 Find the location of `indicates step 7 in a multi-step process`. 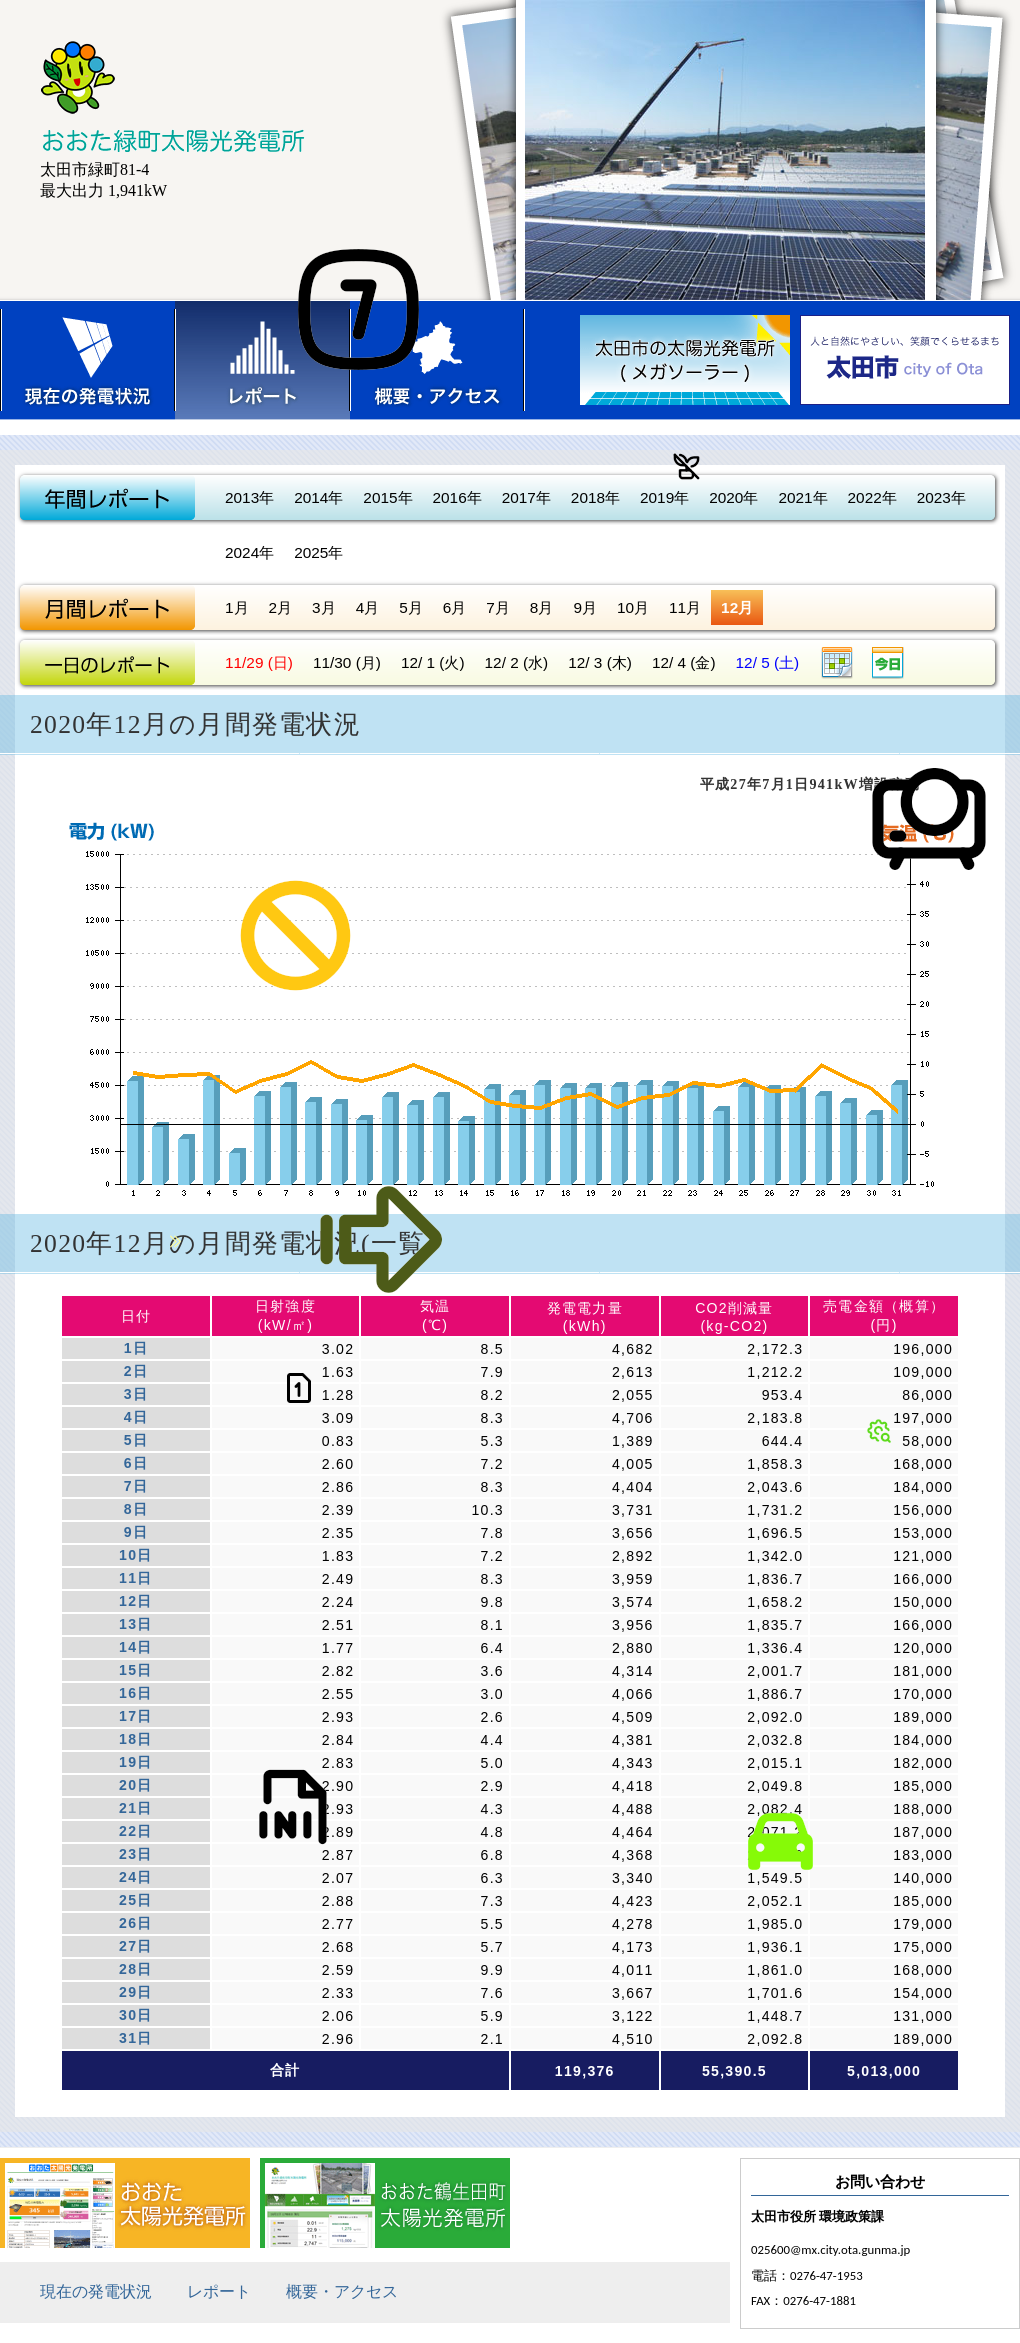

indicates step 7 in a multi-step process is located at coordinates (358, 309).